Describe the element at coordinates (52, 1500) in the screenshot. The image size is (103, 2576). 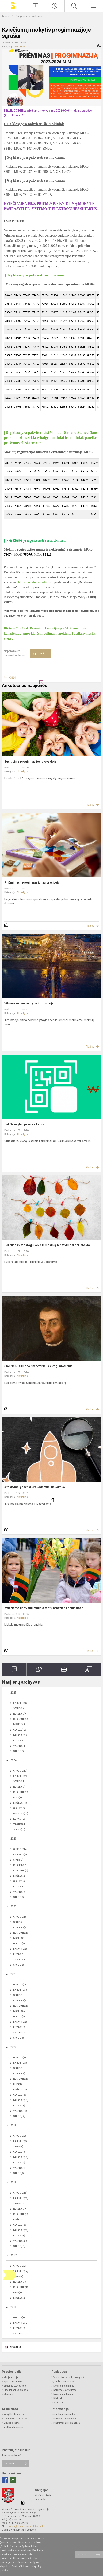
I see `sign in to your account` at that location.